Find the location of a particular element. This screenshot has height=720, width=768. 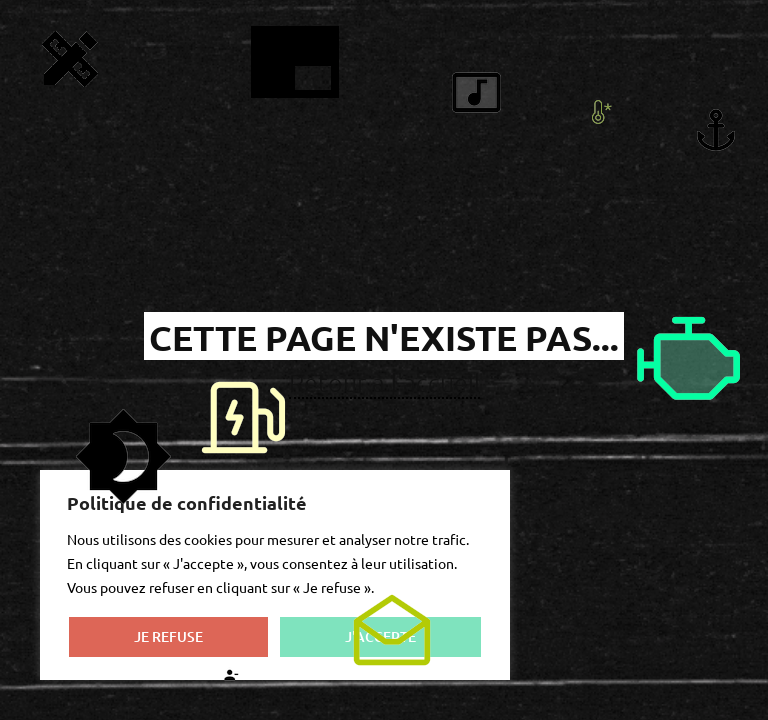

add a branding watermark to video content is located at coordinates (295, 62).